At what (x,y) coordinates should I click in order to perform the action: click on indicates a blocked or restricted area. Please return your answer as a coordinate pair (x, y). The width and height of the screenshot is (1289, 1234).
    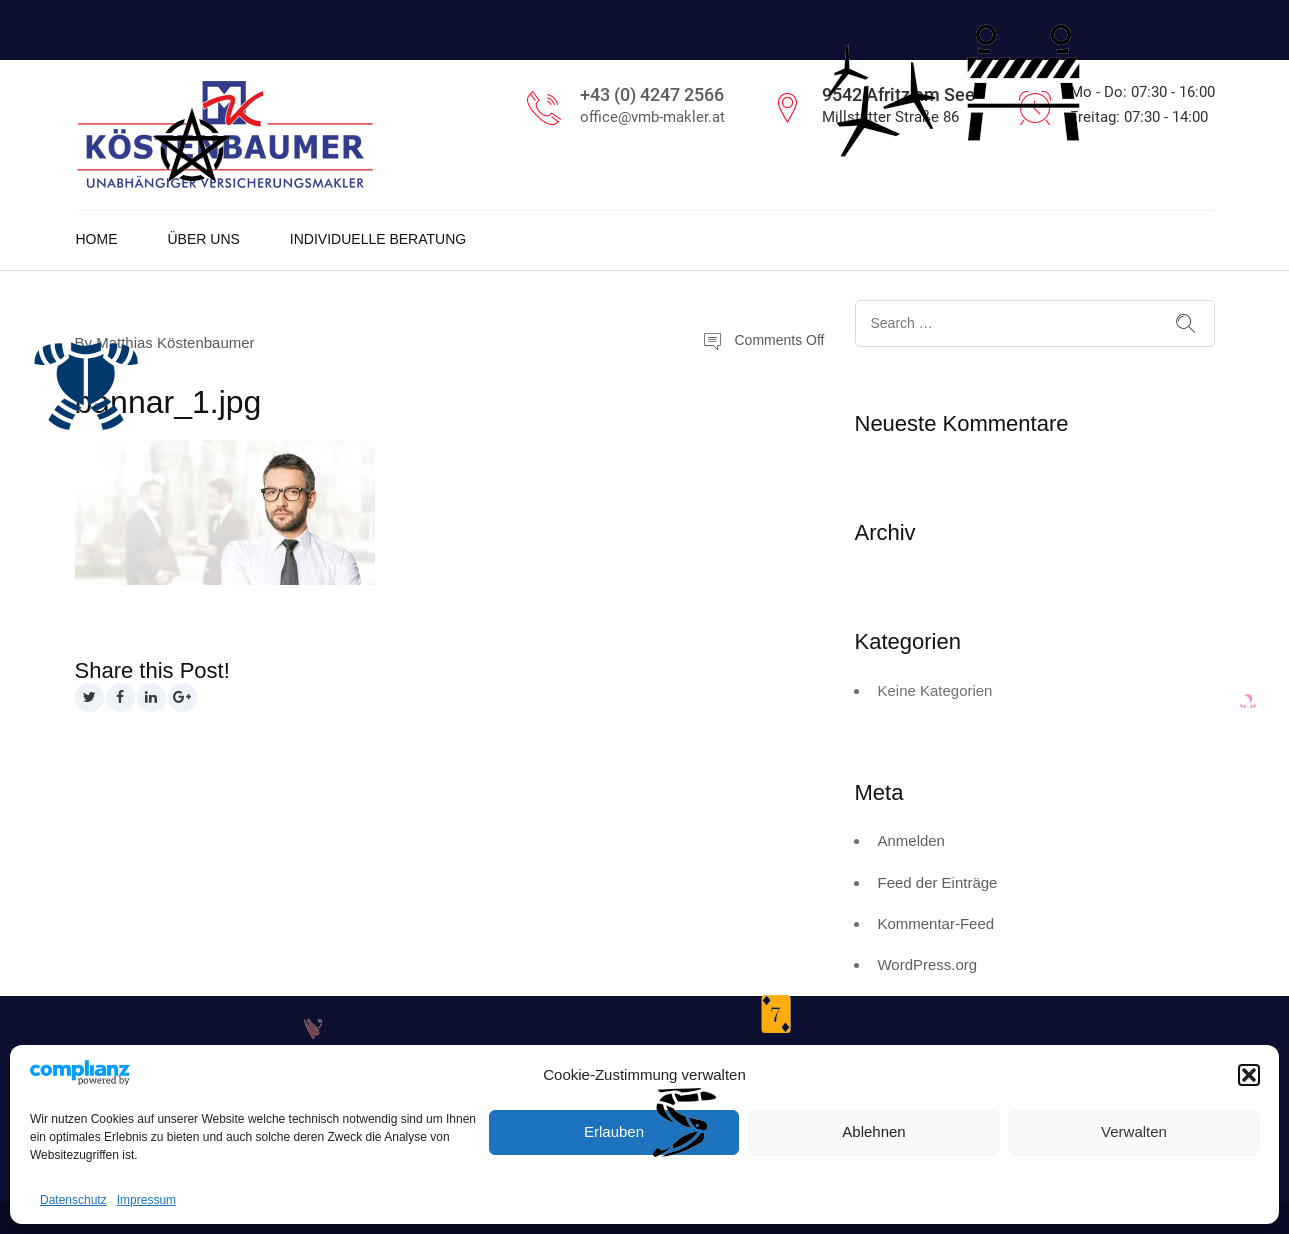
    Looking at the image, I should click on (1023, 80).